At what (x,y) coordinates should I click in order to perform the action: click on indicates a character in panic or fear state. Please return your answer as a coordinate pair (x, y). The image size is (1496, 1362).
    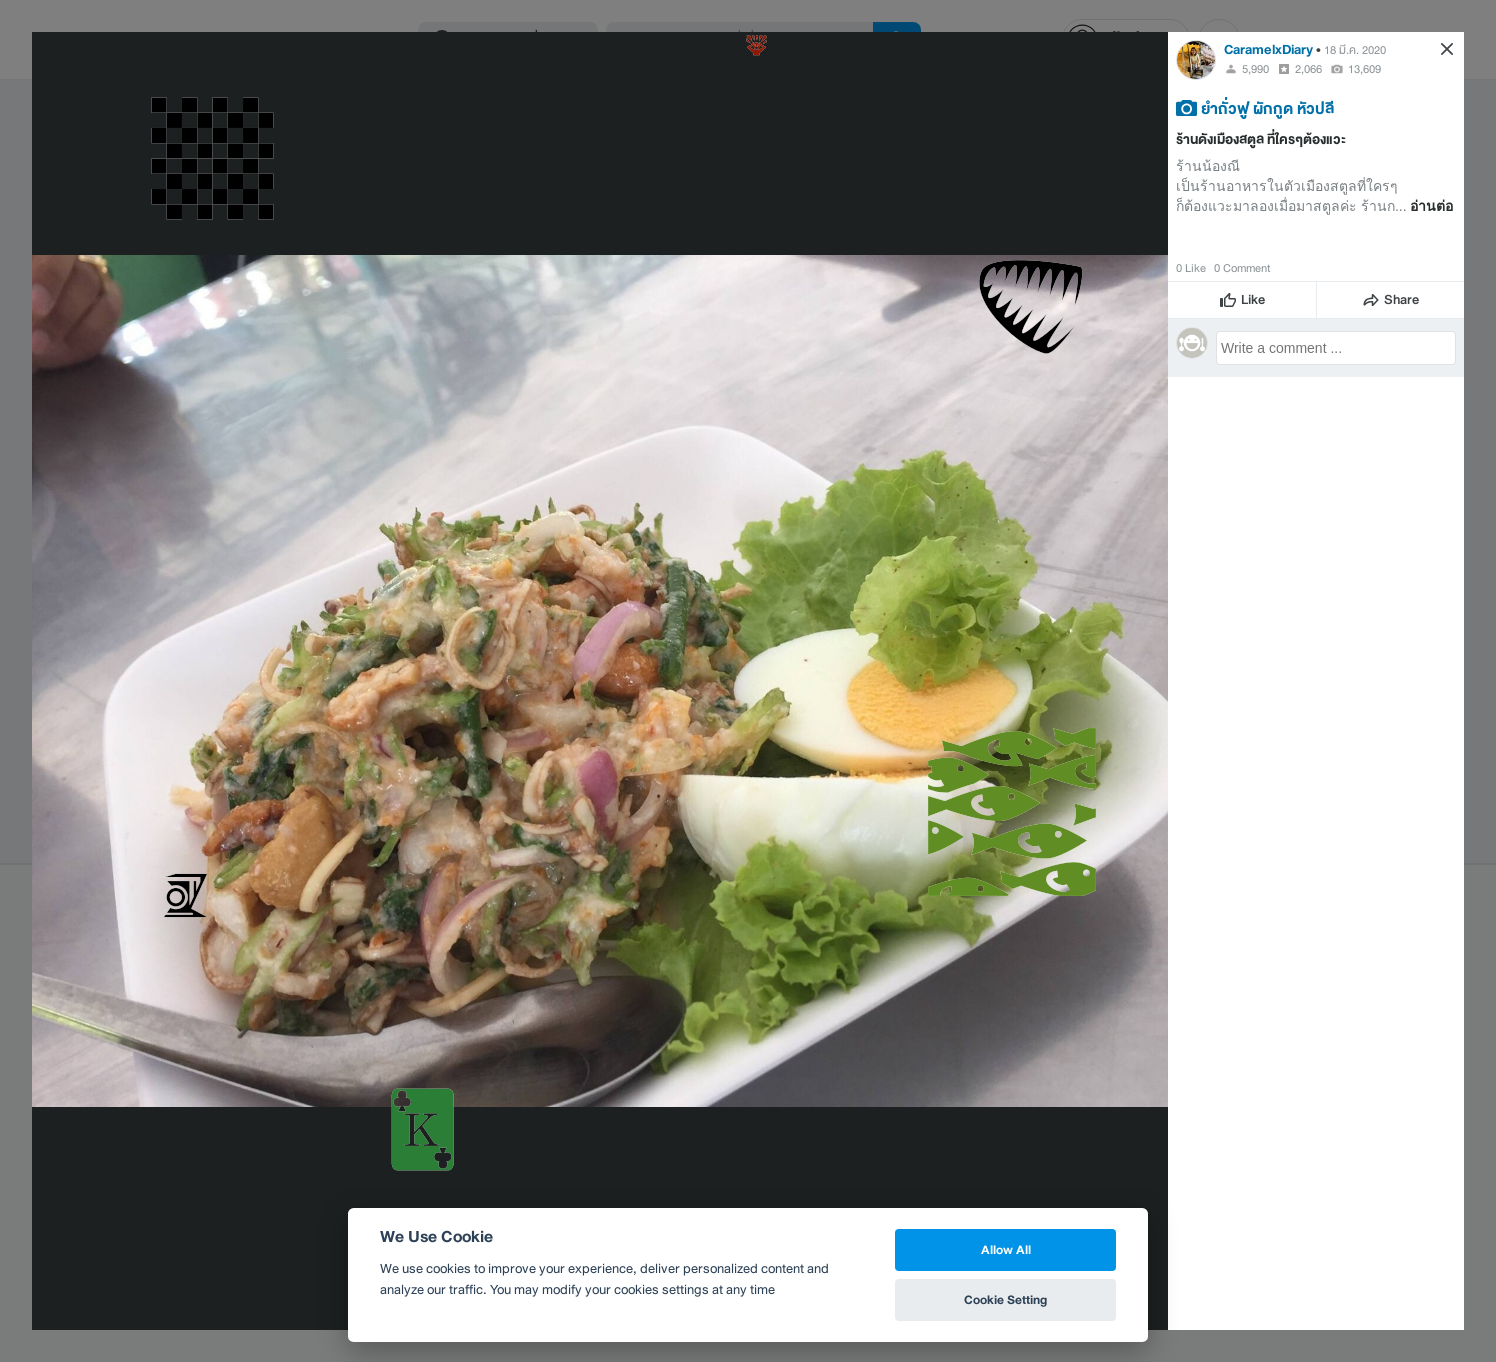
    Looking at the image, I should click on (756, 45).